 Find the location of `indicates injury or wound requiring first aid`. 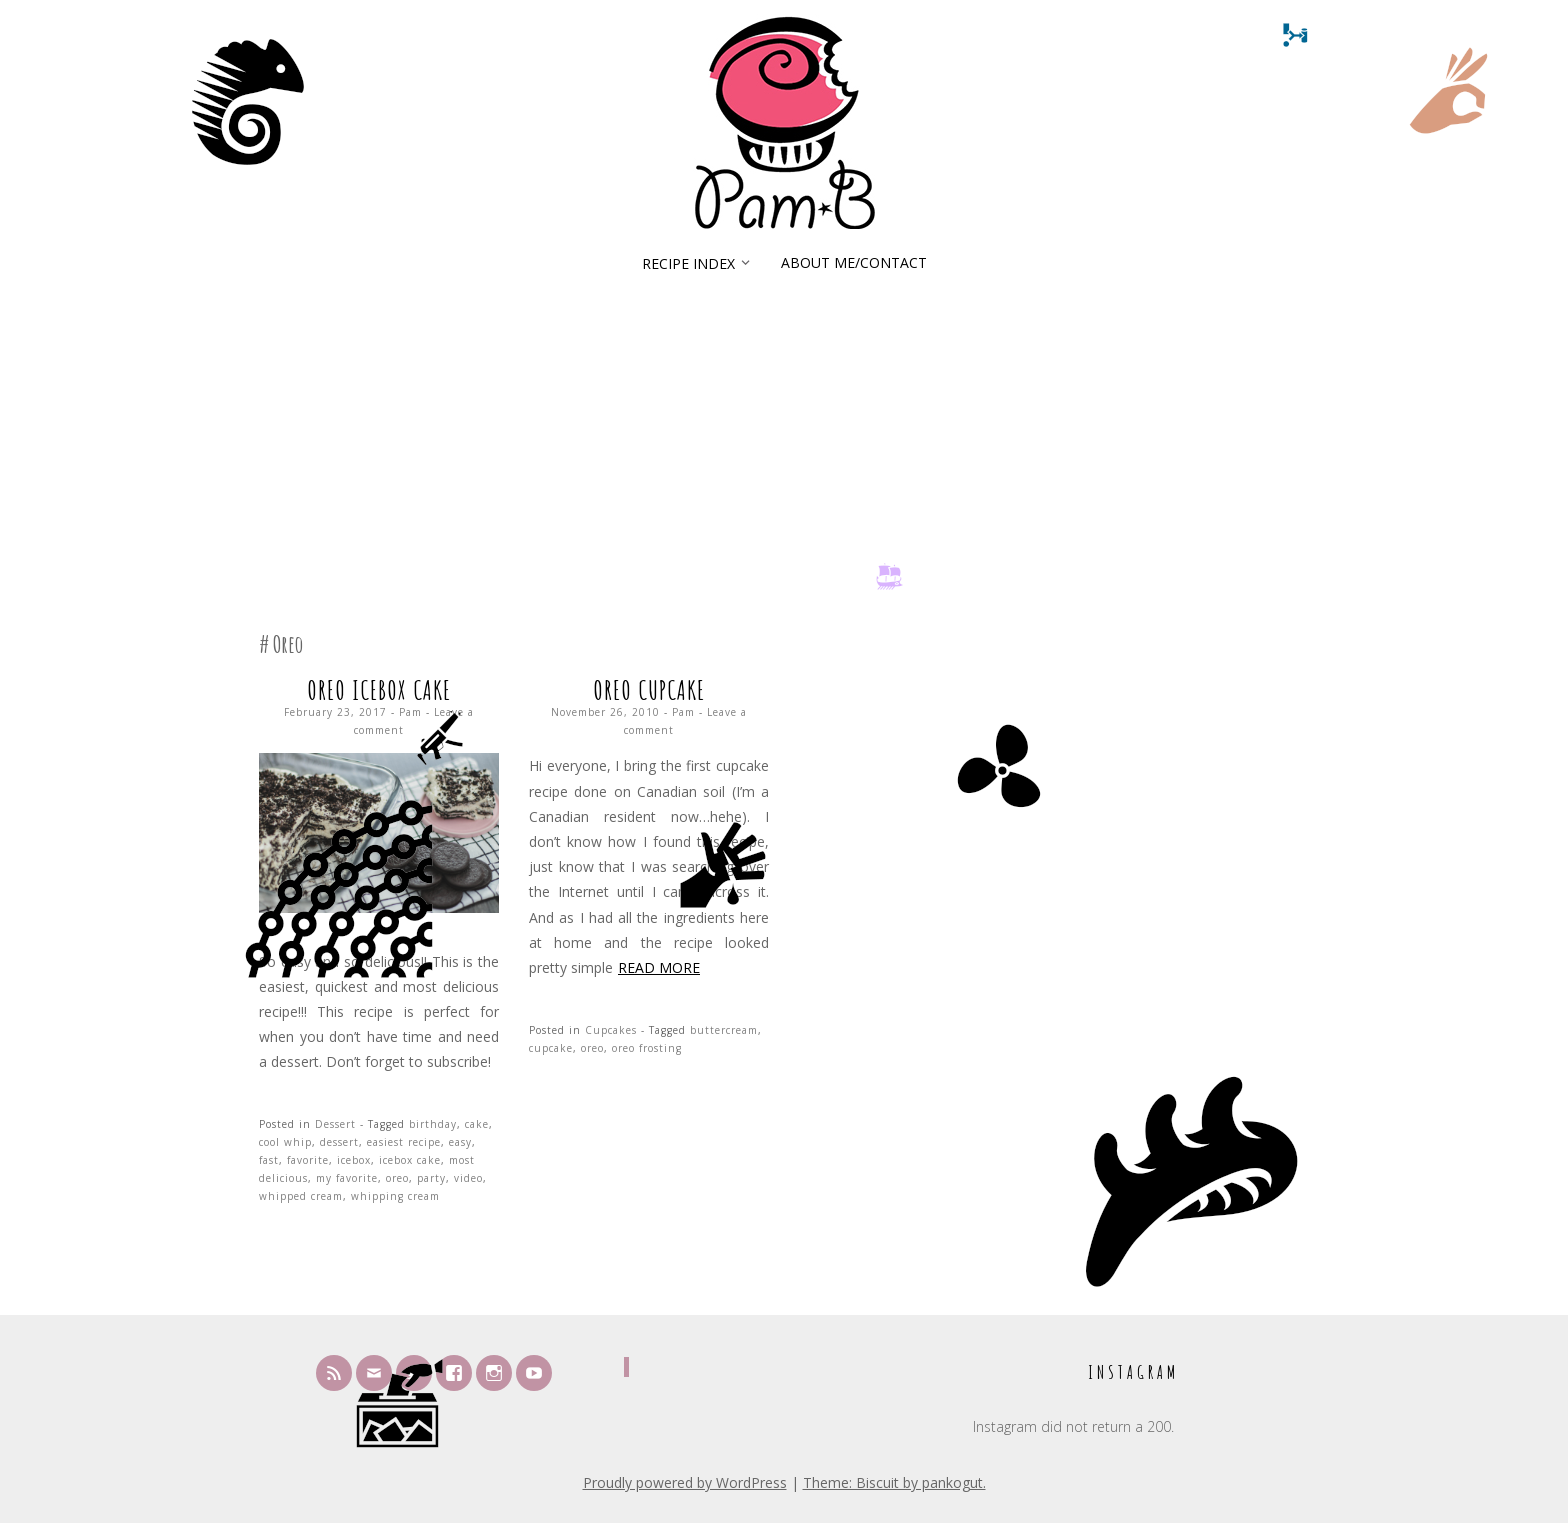

indicates injury or wound requiring first aid is located at coordinates (723, 865).